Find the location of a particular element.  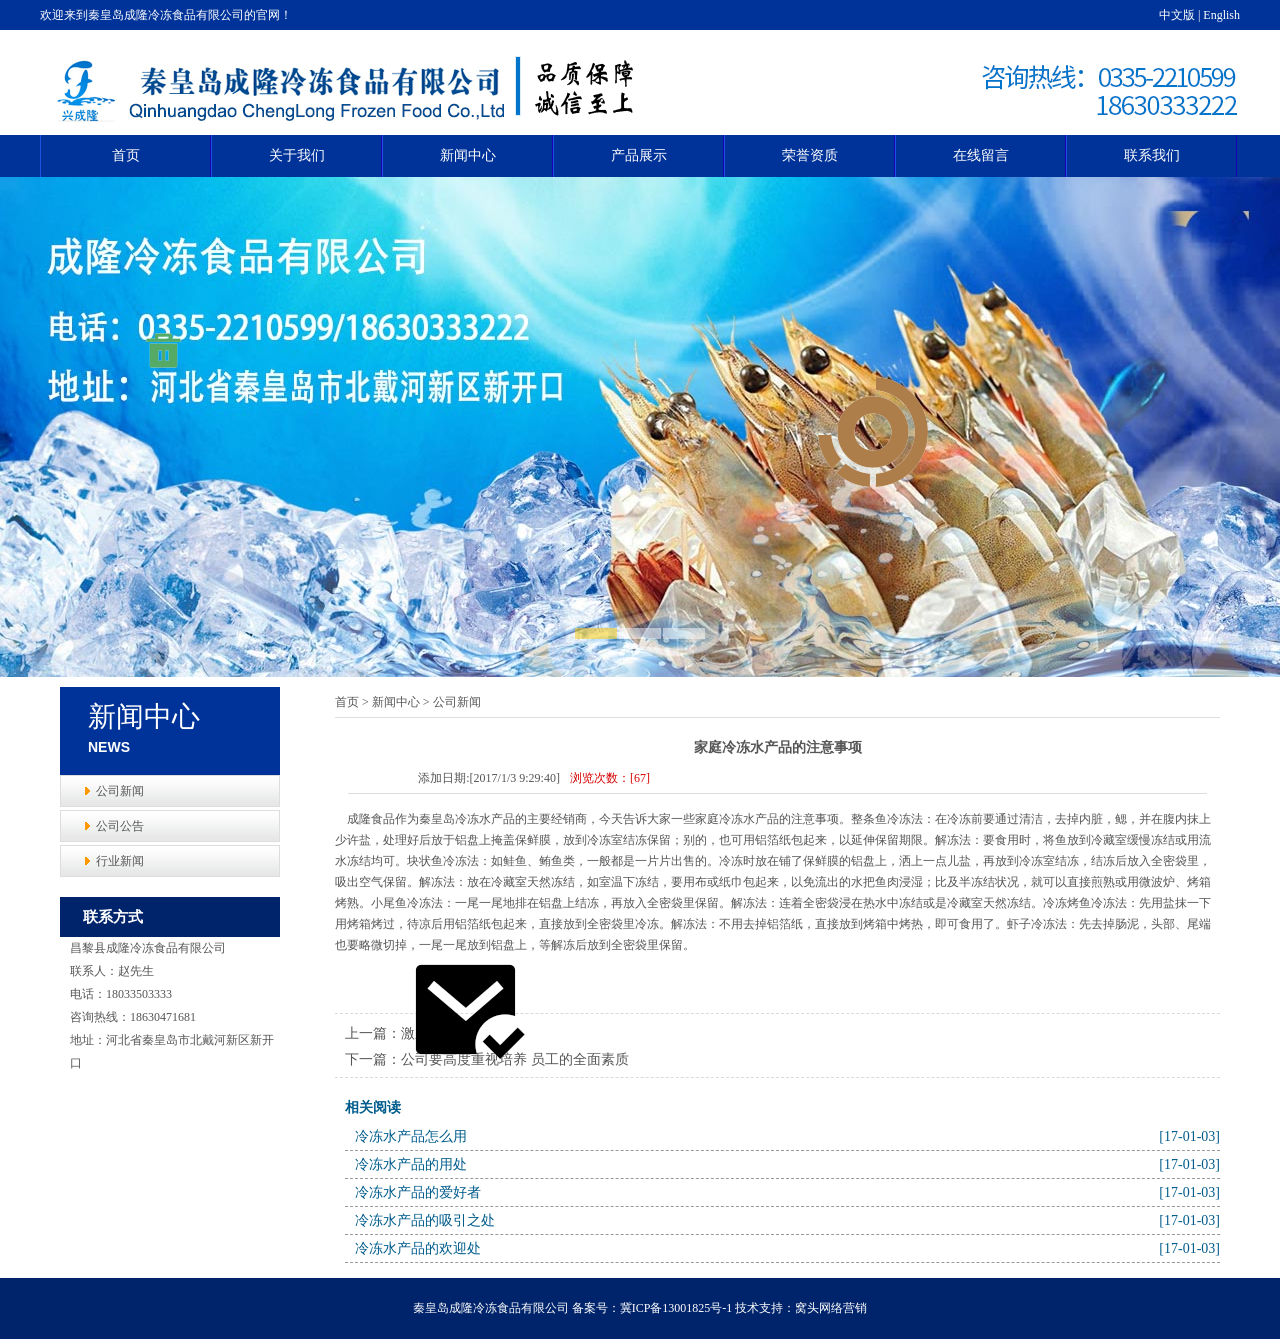

delete selected item is located at coordinates (163, 350).